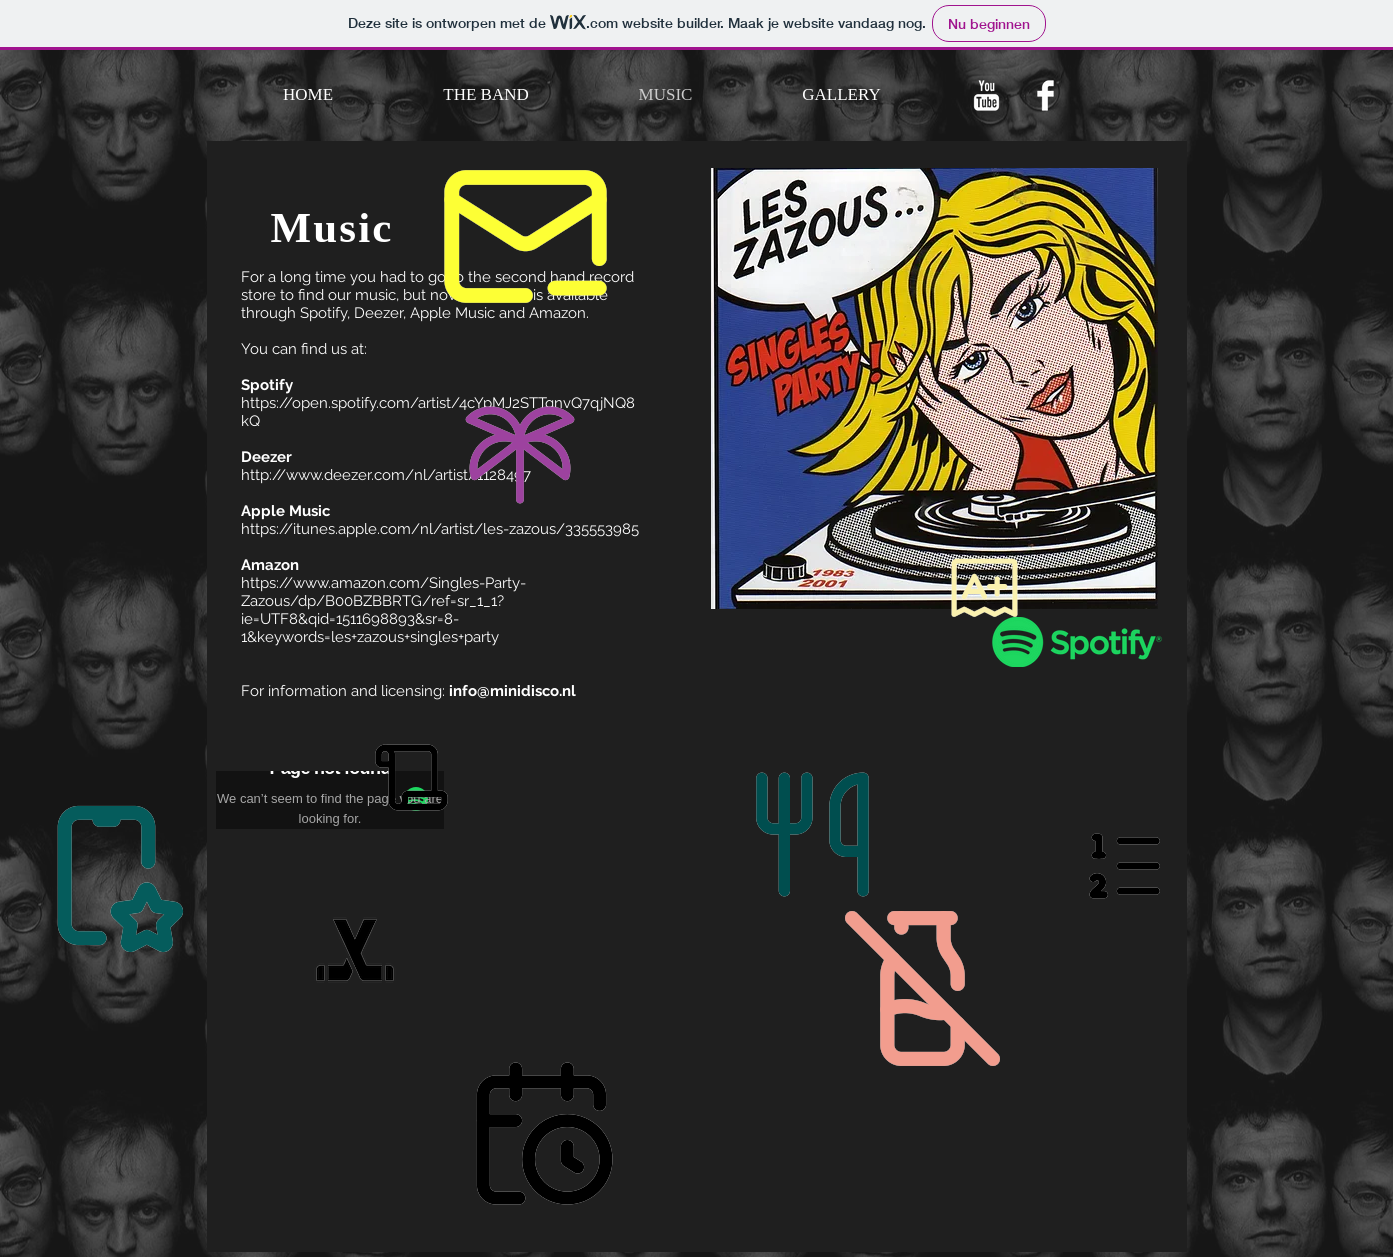 This screenshot has height=1257, width=1393. What do you see at coordinates (411, 777) in the screenshot?
I see `view document or manuscript` at bounding box center [411, 777].